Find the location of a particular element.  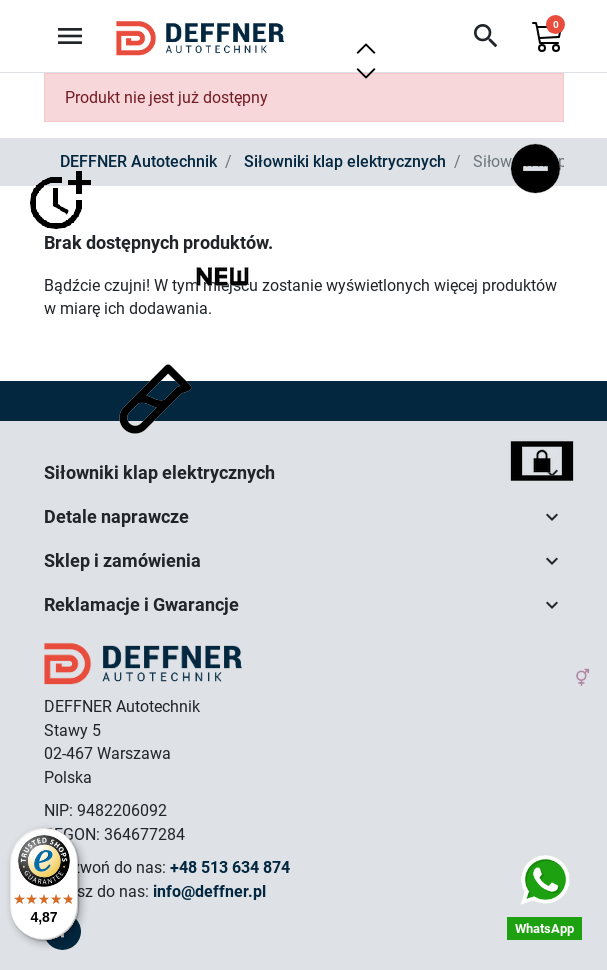

access lab or test results is located at coordinates (154, 399).